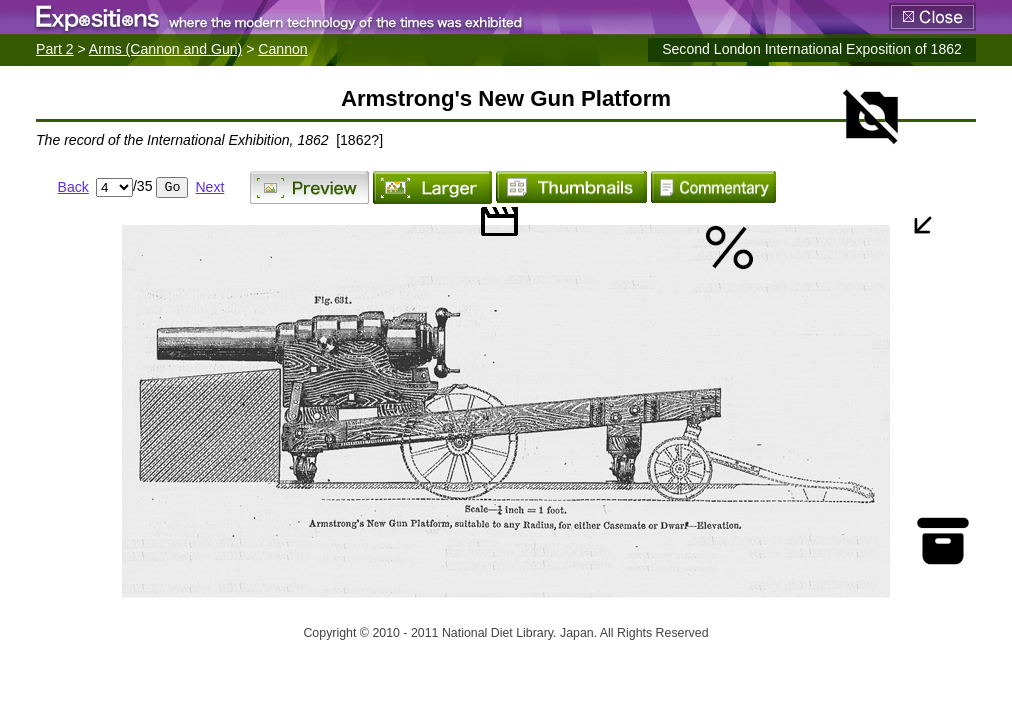 This screenshot has height=720, width=1012. What do you see at coordinates (729, 247) in the screenshot?
I see `view or apply a percentage value` at bounding box center [729, 247].